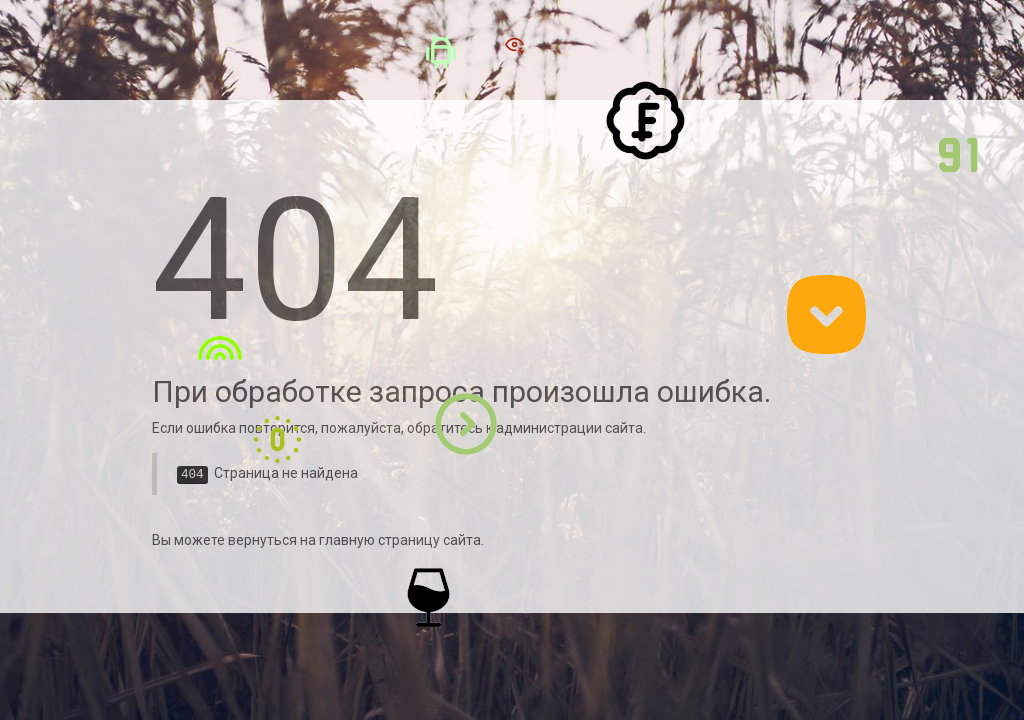 The width and height of the screenshot is (1024, 720). Describe the element at coordinates (514, 44) in the screenshot. I see `quick view or flash preview` at that location.